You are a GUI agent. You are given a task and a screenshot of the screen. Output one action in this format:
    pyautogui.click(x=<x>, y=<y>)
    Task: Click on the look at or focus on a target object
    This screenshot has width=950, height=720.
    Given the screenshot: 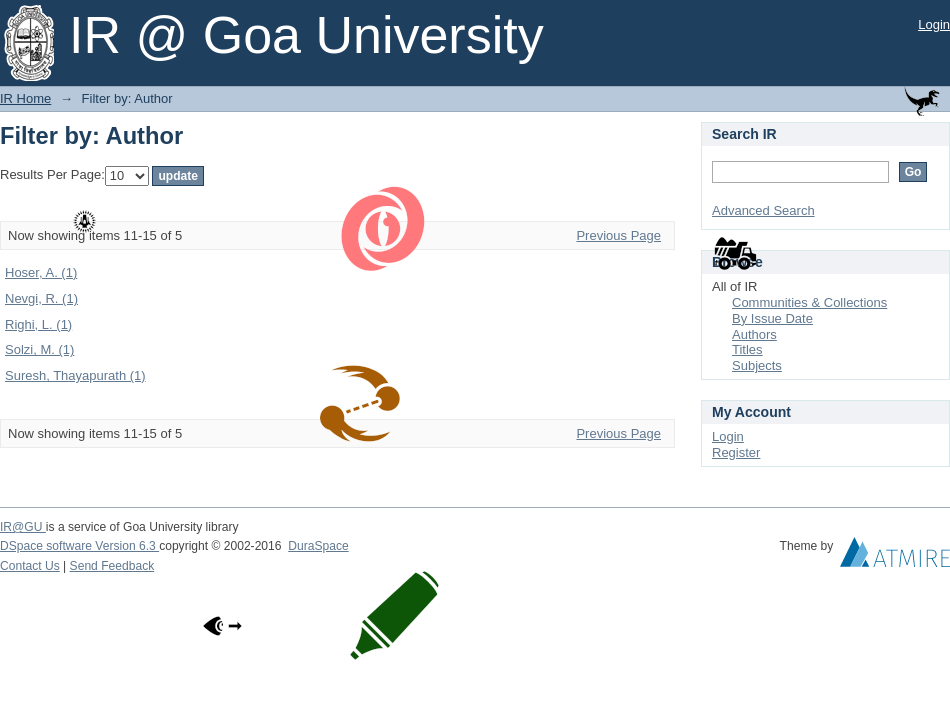 What is the action you would take?
    pyautogui.click(x=223, y=626)
    